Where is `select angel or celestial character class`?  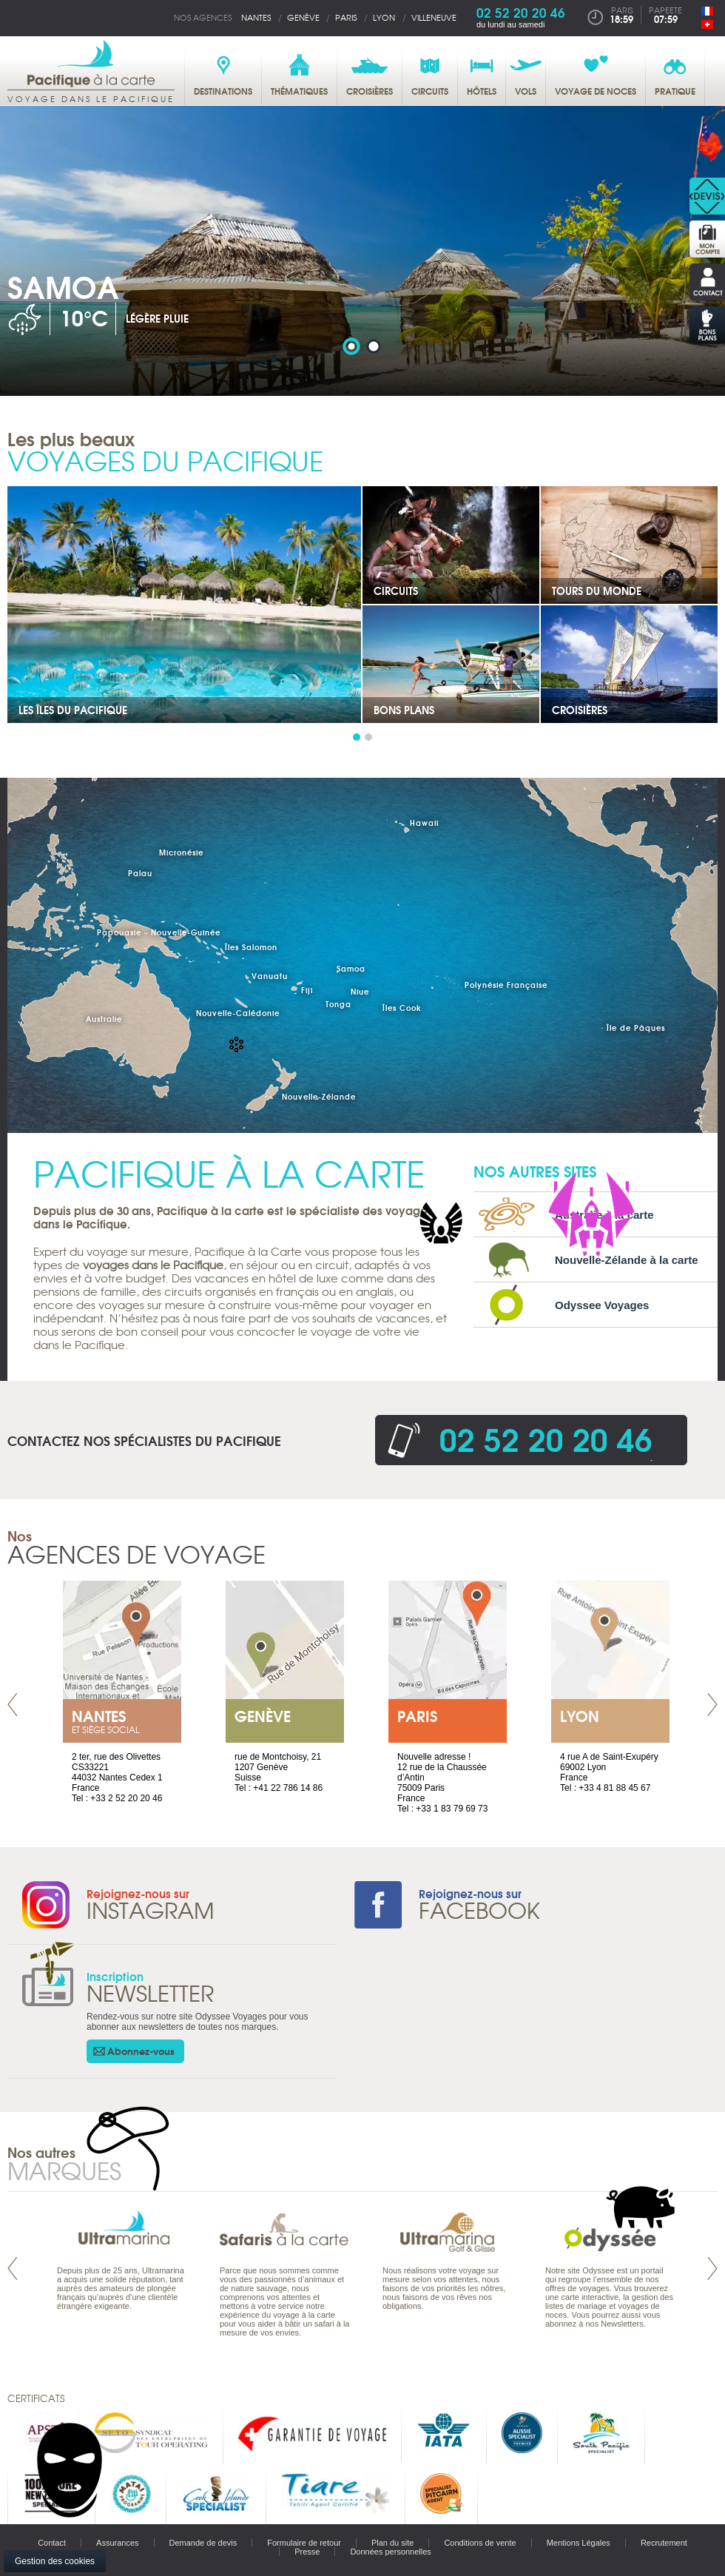 select angel or celestial character class is located at coordinates (441, 1223).